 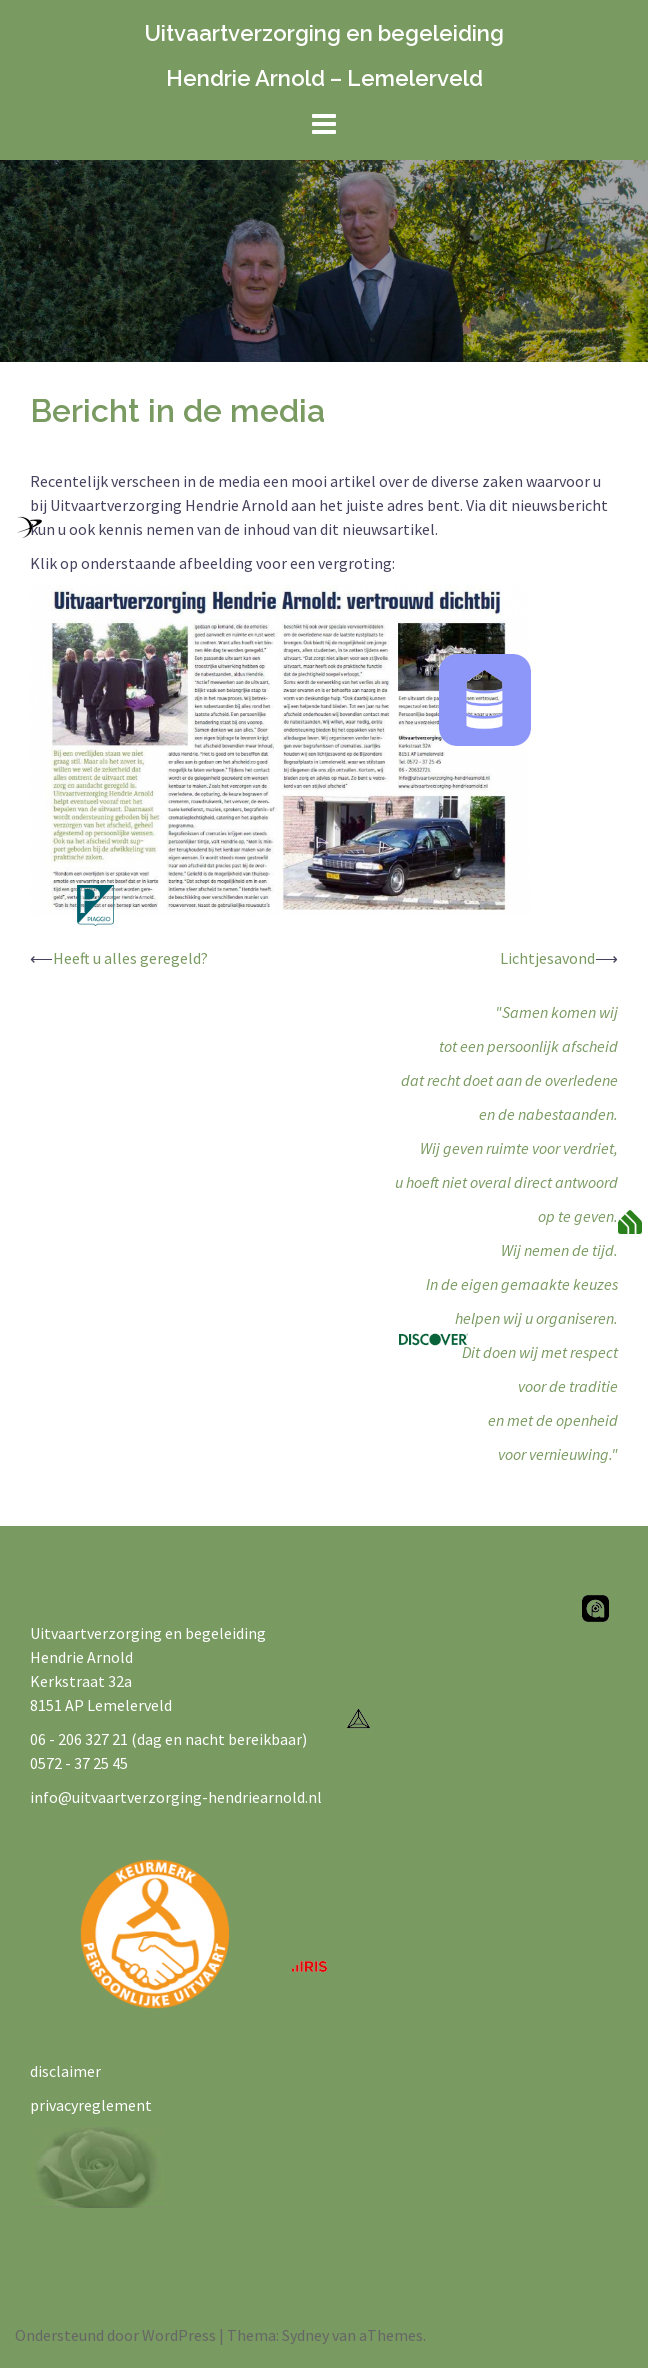 I want to click on basic attention token (BAT) cryptocurrency logo, so click(x=358, y=1718).